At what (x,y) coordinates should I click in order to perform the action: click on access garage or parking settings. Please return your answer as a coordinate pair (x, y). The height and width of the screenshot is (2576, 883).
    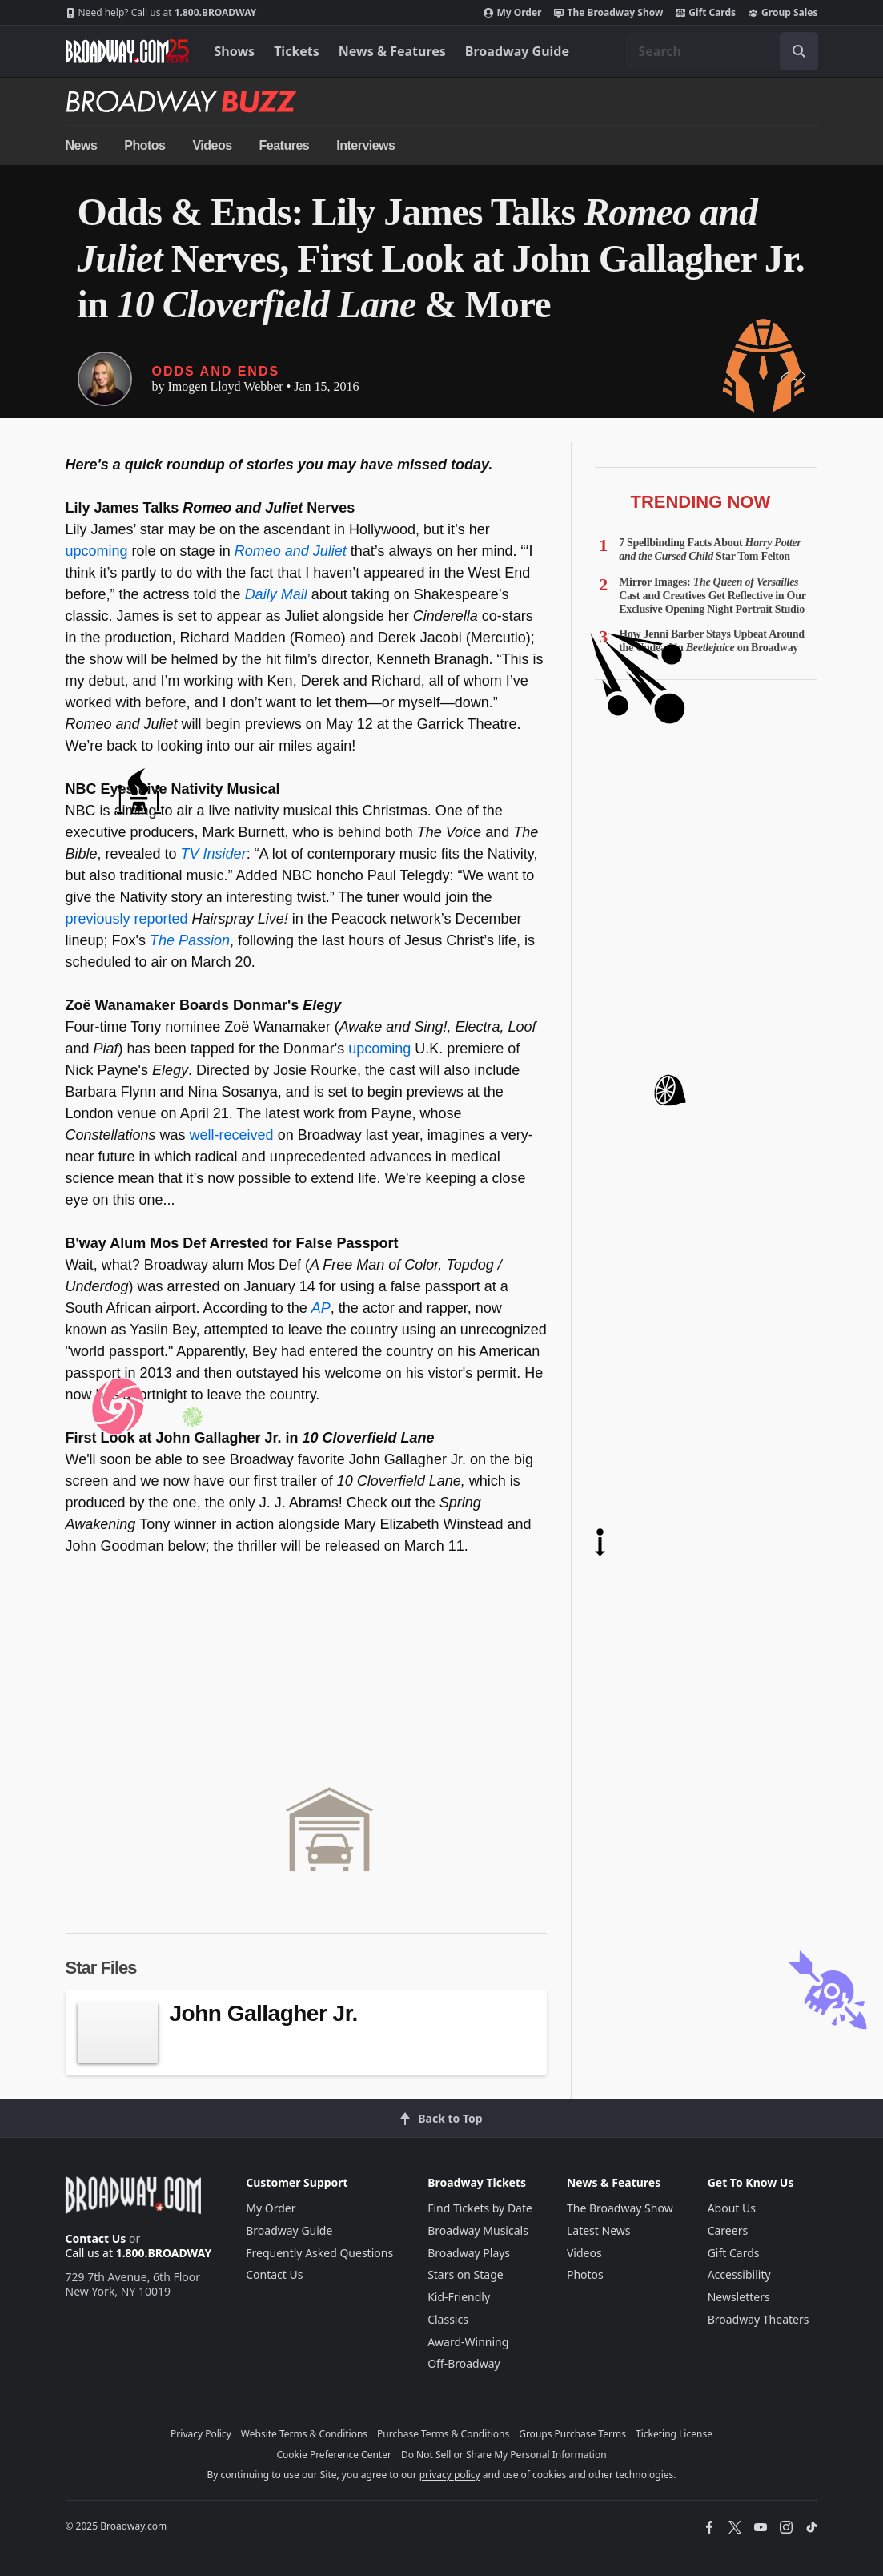
    Looking at the image, I should click on (329, 1826).